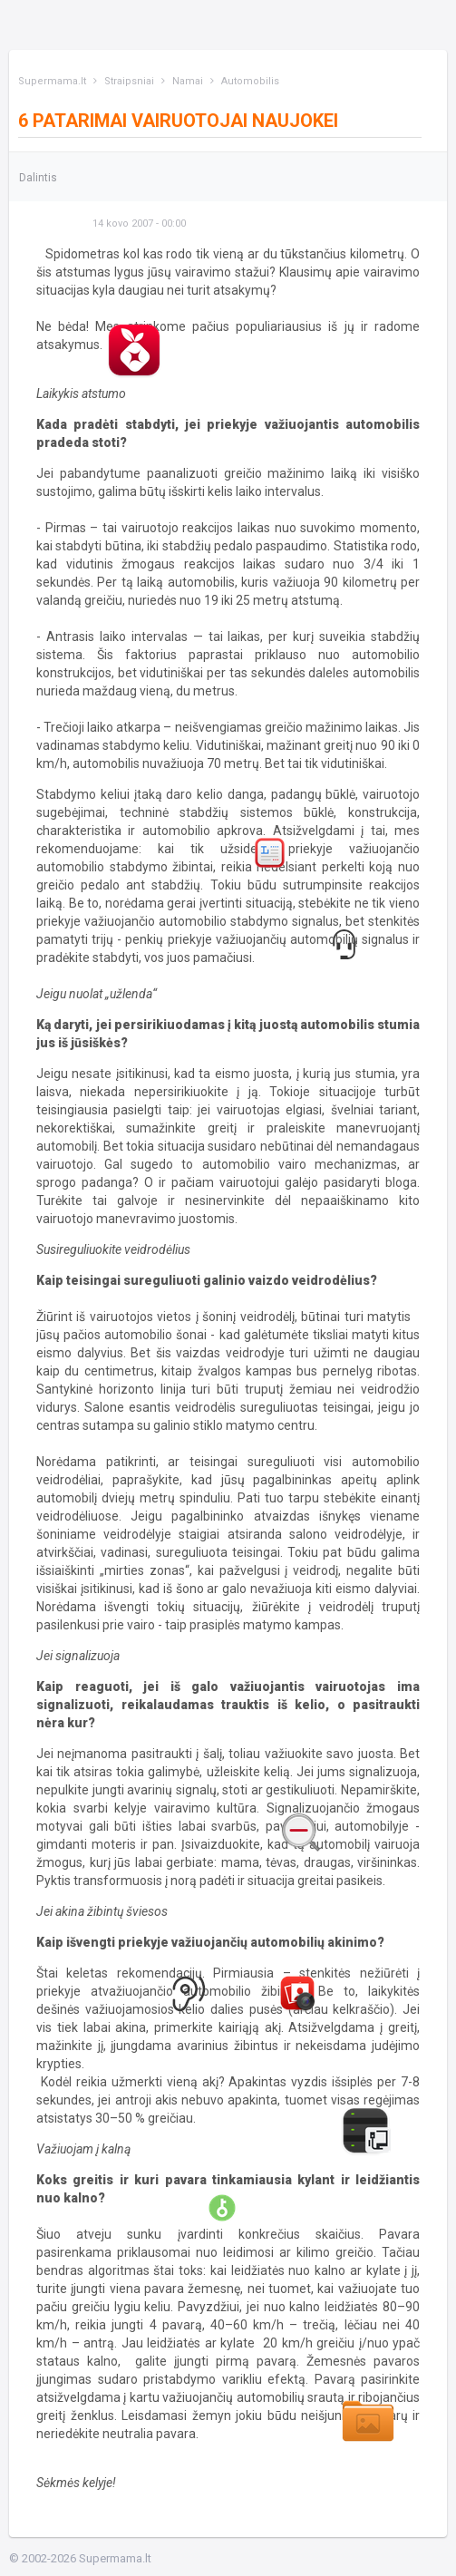 This screenshot has height=2576, width=456. Describe the element at coordinates (269, 852) in the screenshot. I see `open Lorem placeholder text generator app` at that location.